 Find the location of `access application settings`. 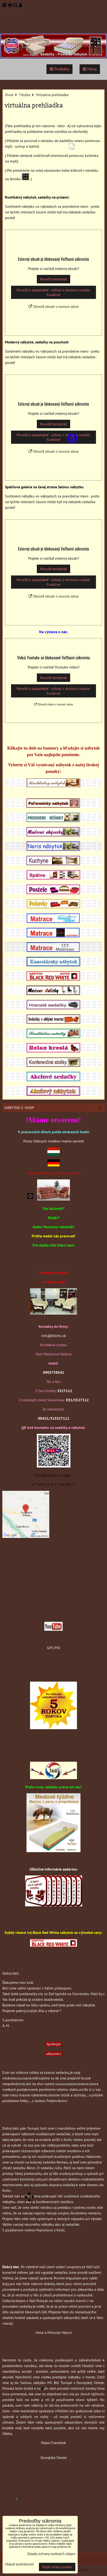

access application settings is located at coordinates (30, 1196).